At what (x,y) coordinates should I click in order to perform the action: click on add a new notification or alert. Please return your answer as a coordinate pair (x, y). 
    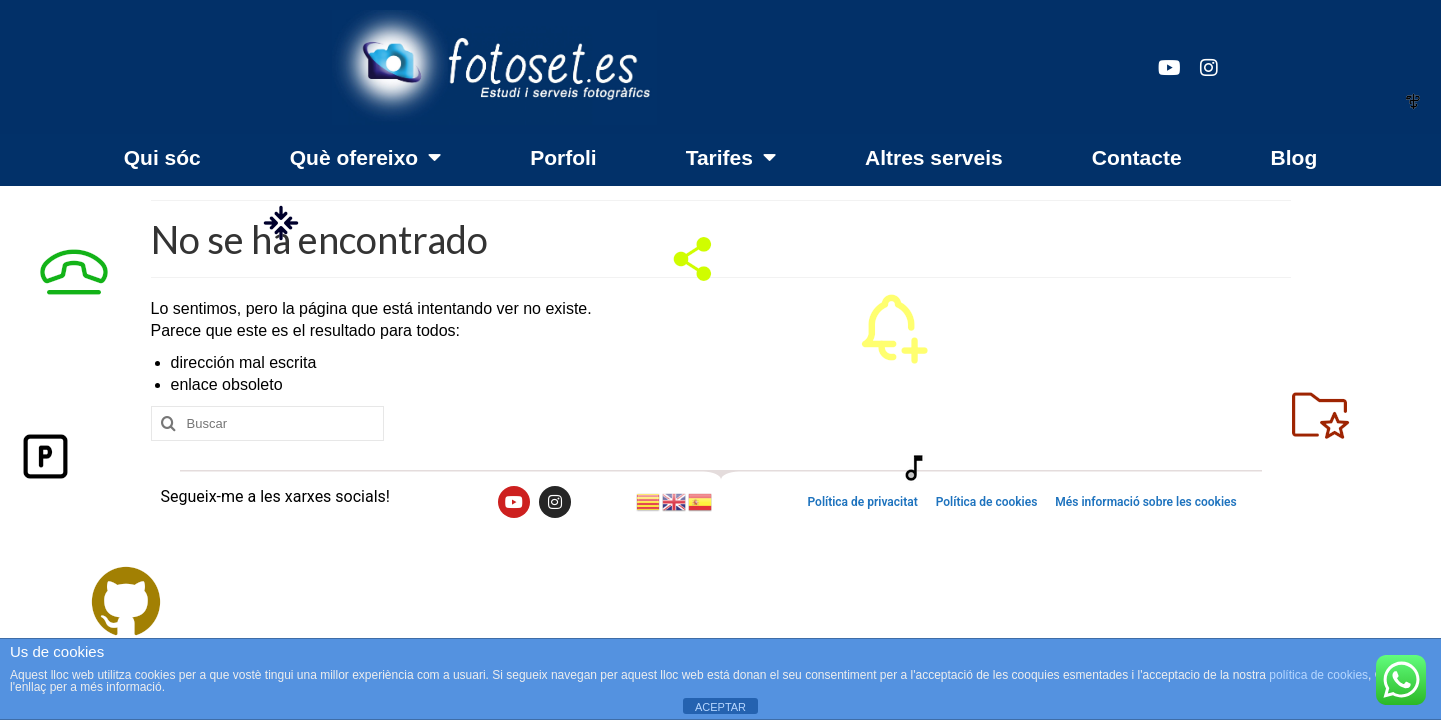
    Looking at the image, I should click on (891, 327).